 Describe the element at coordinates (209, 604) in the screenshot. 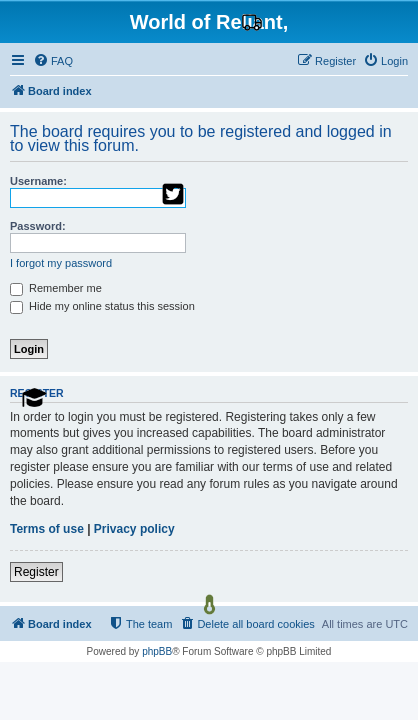

I see `indicates medium or moderate temperature` at that location.